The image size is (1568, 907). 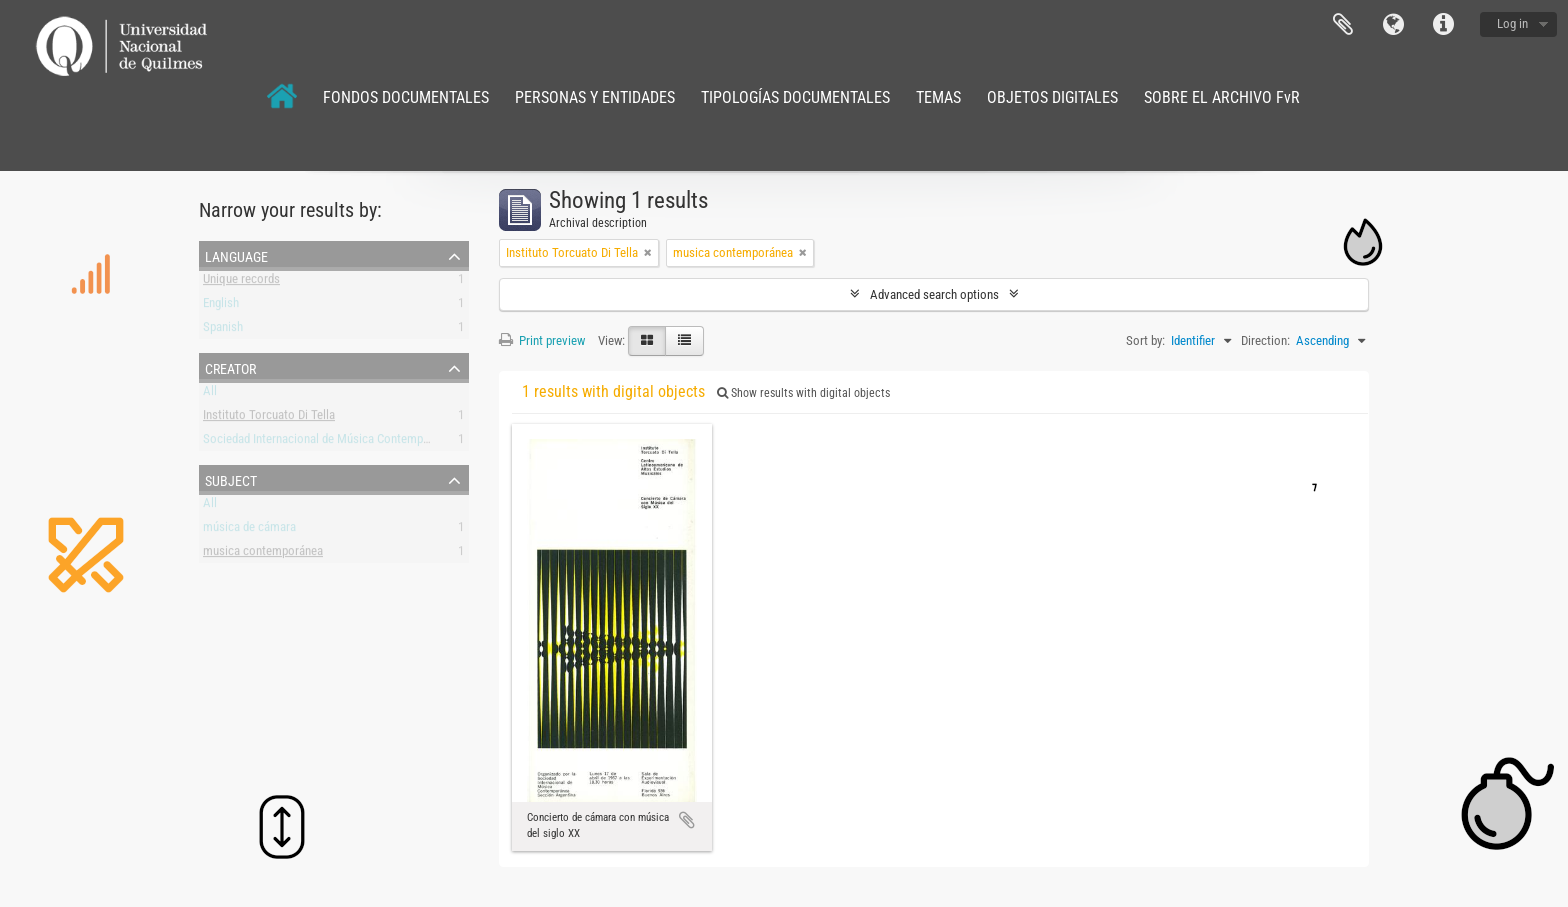 I want to click on scroll up or down on the page, so click(x=282, y=827).